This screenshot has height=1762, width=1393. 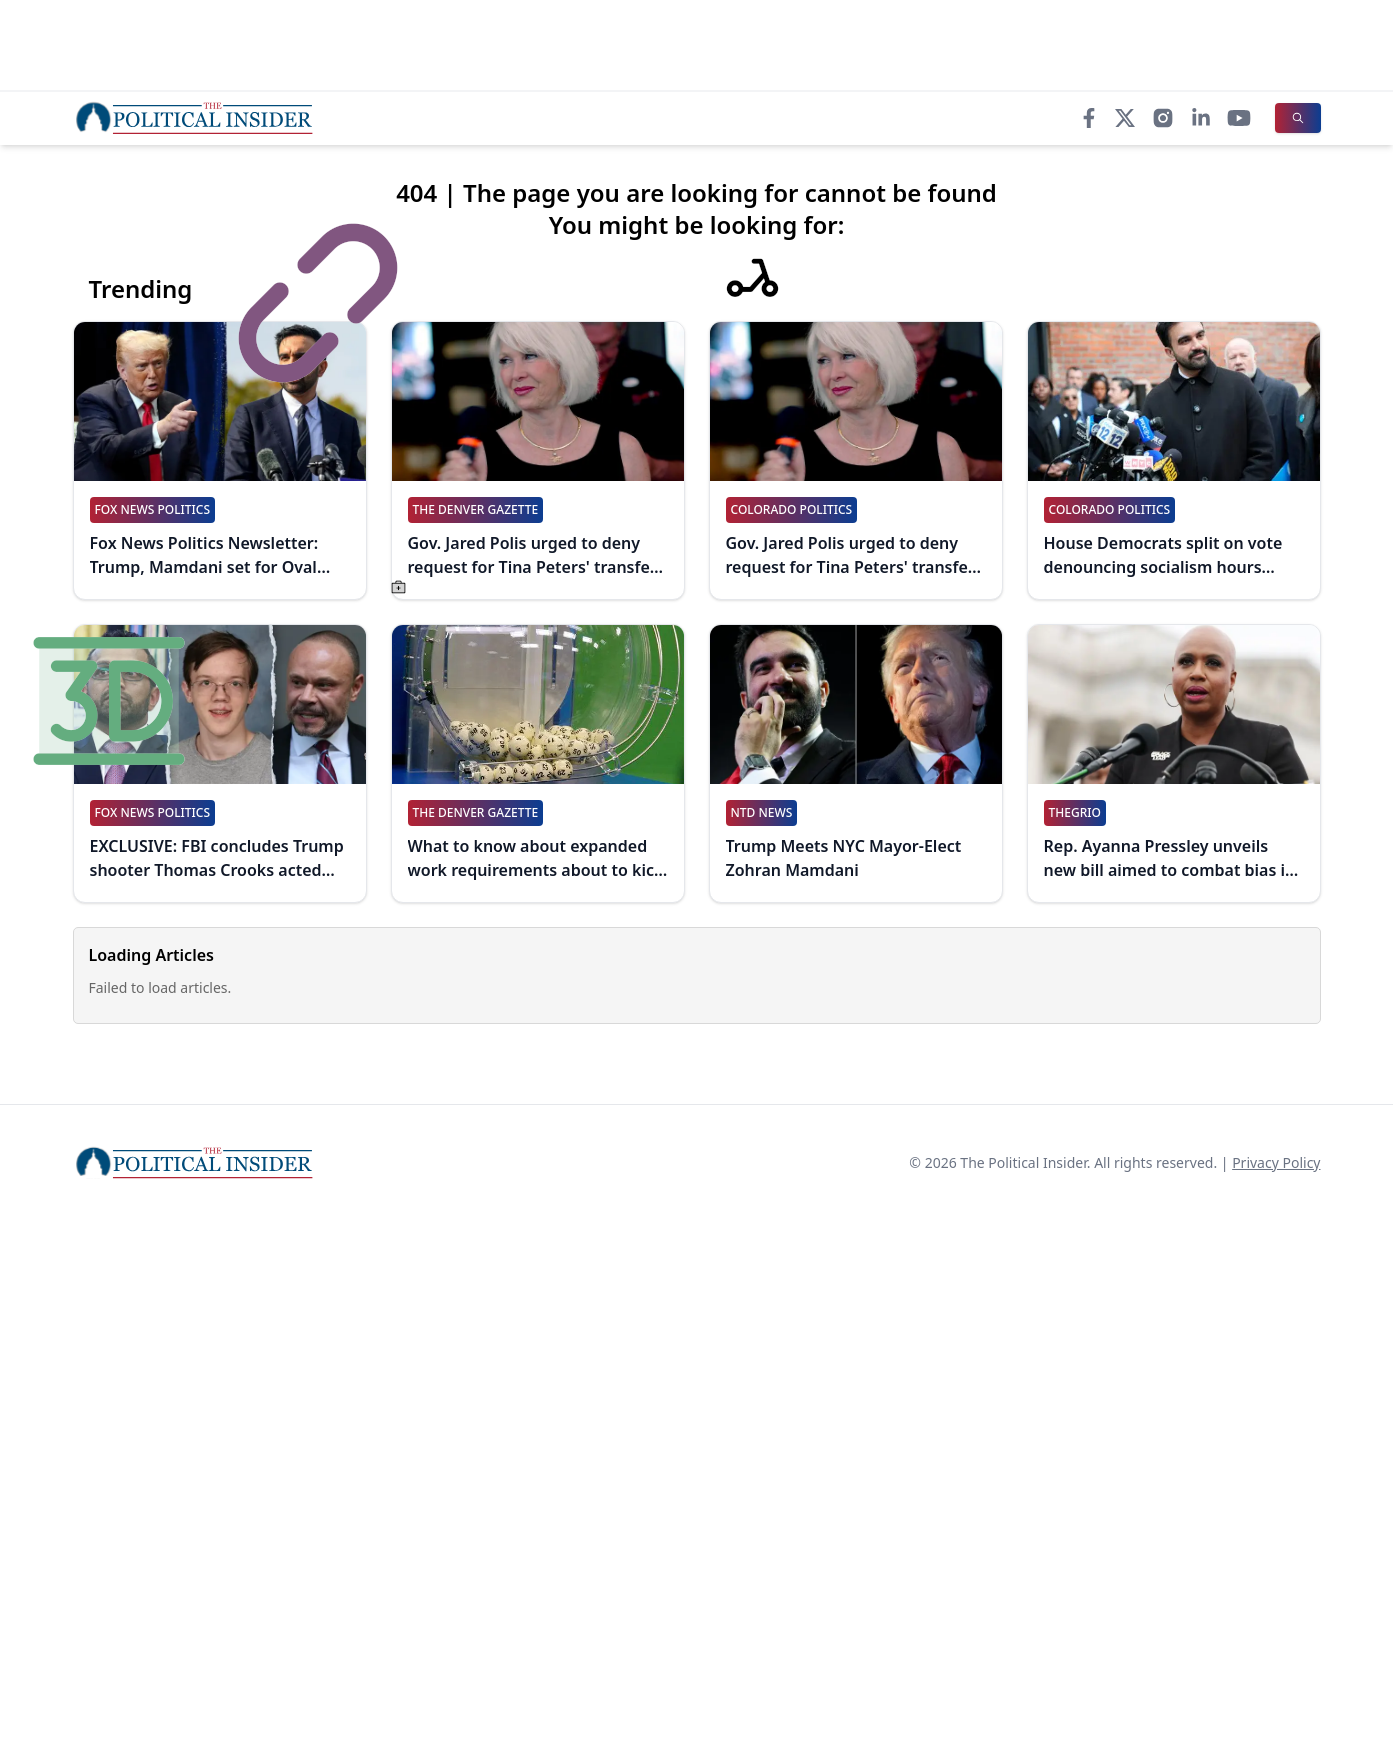 I want to click on unlink or disconnect a URL, so click(x=318, y=303).